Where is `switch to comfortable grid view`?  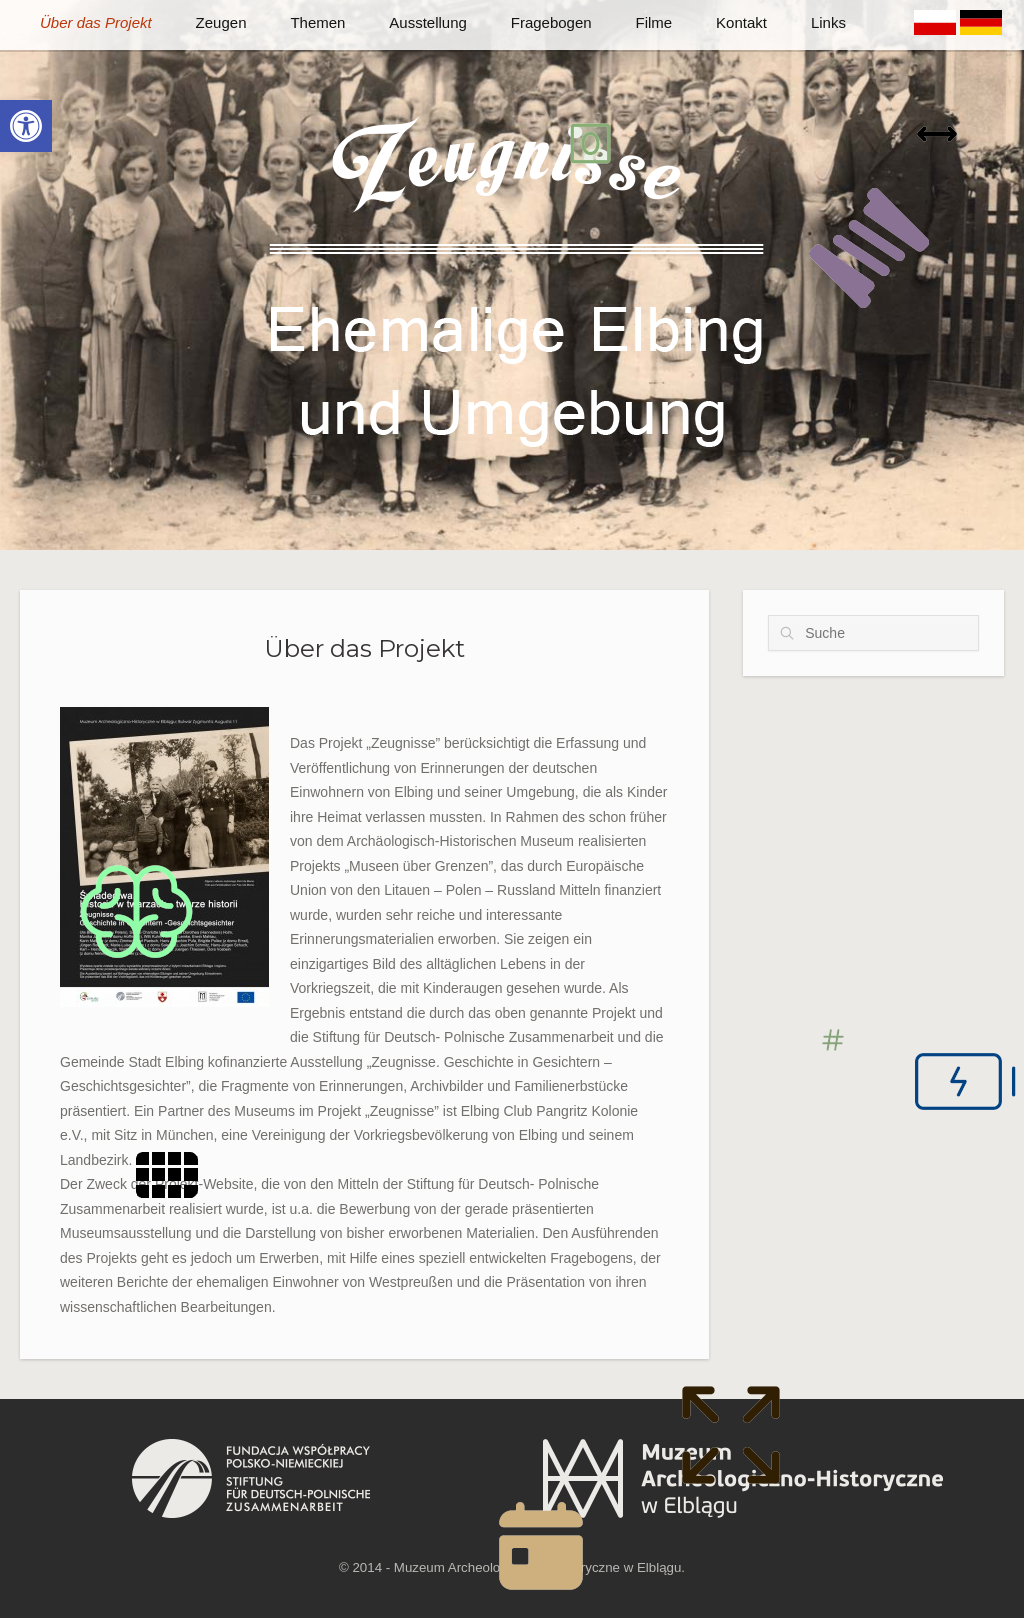 switch to comfortable grid view is located at coordinates (165, 1175).